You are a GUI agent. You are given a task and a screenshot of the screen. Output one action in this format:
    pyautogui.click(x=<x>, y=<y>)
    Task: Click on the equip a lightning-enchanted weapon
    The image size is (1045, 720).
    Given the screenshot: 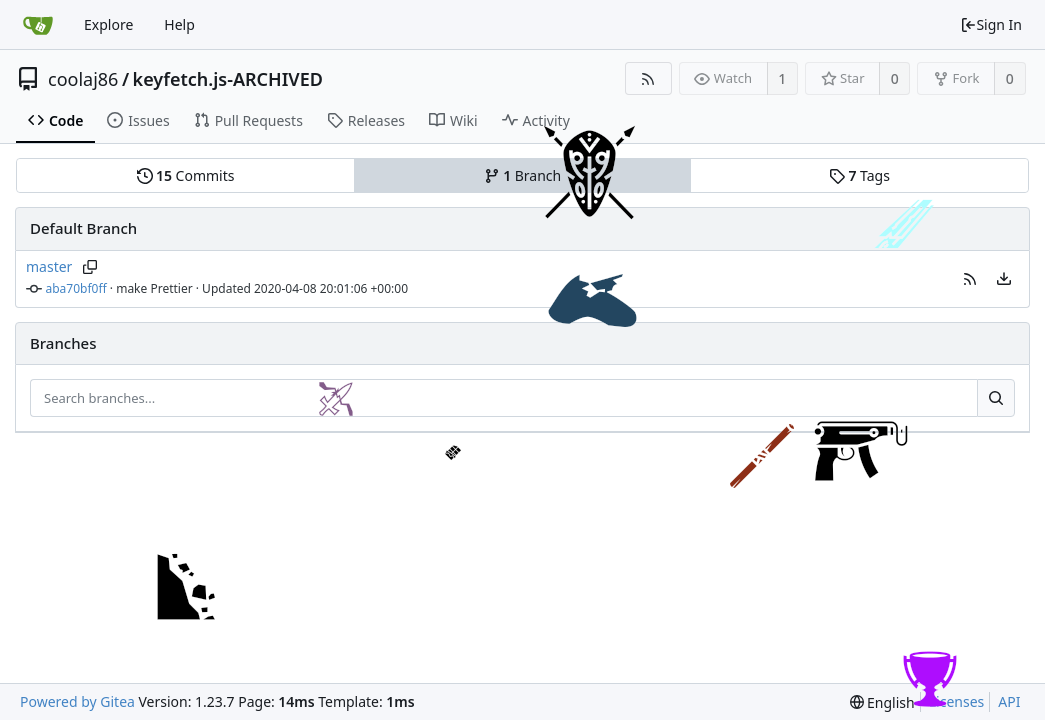 What is the action you would take?
    pyautogui.click(x=336, y=399)
    